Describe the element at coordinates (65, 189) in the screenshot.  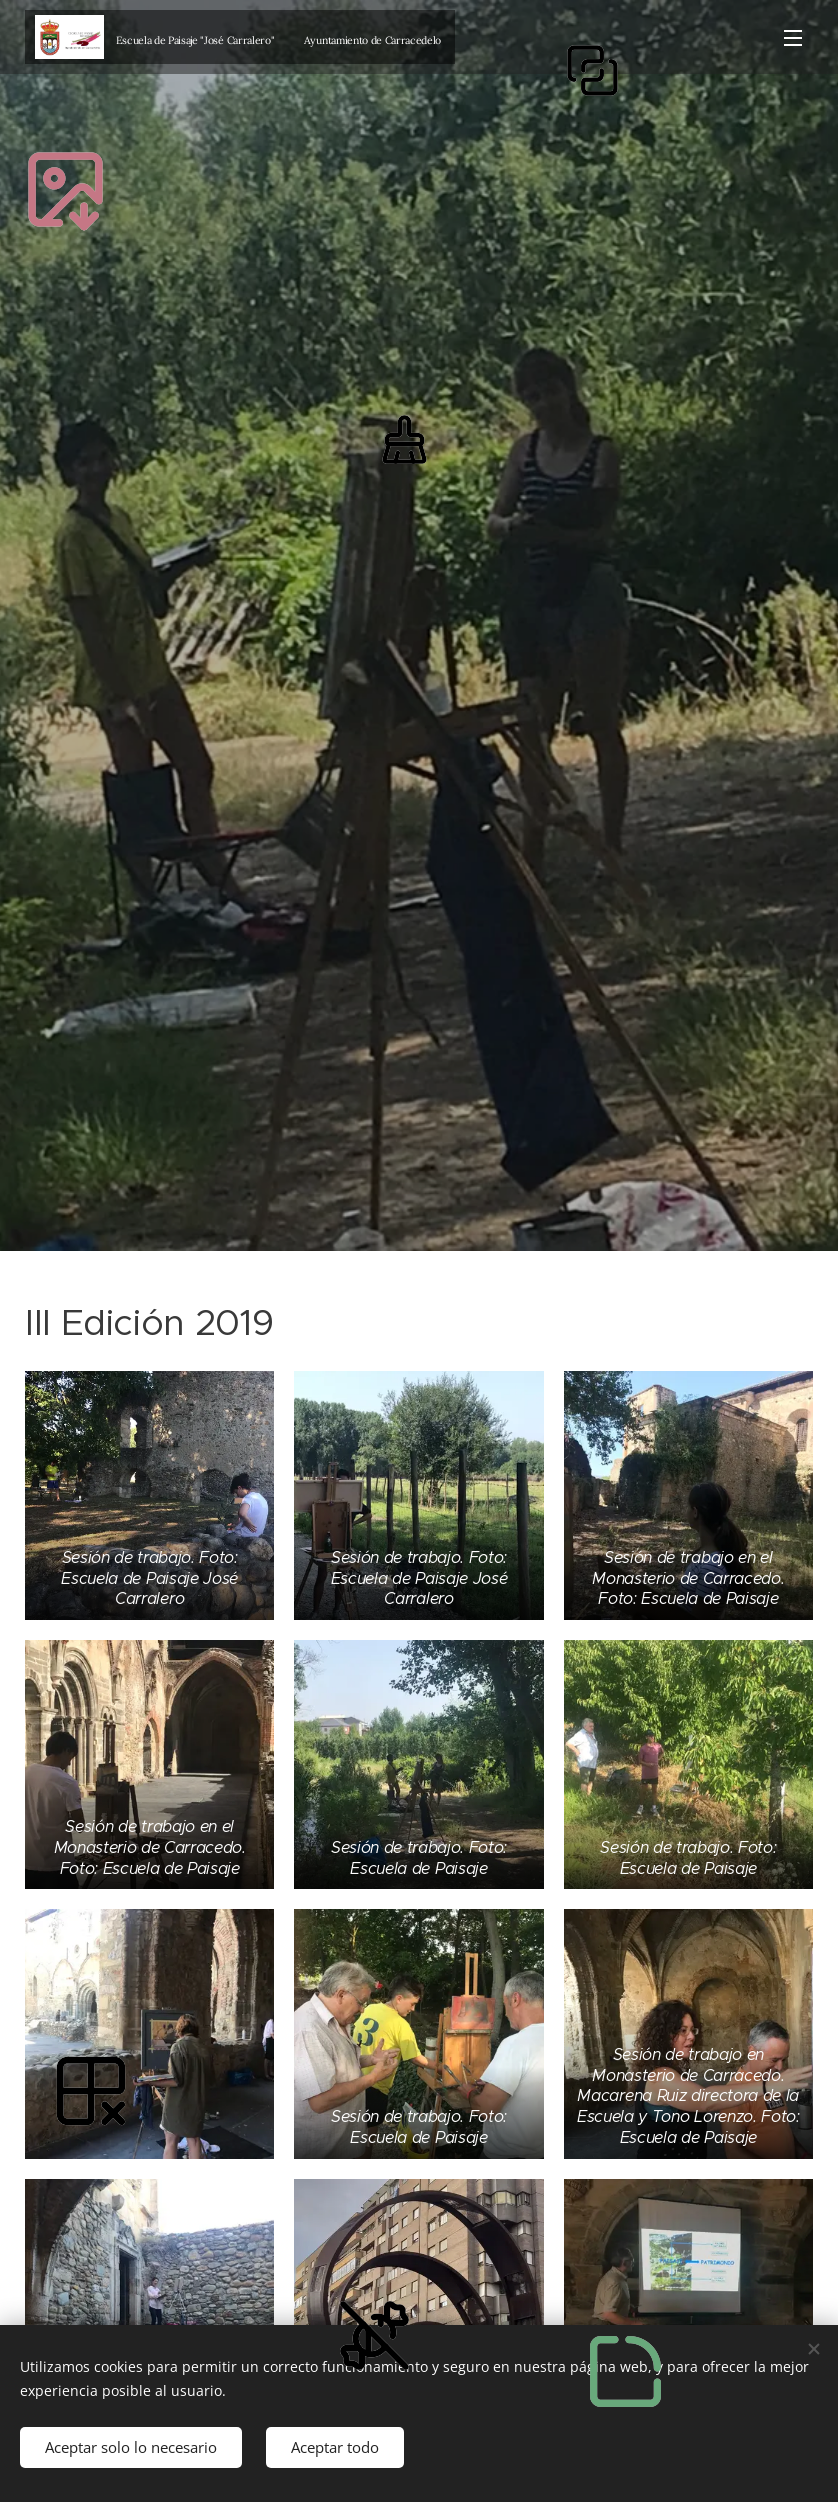
I see `download image` at that location.